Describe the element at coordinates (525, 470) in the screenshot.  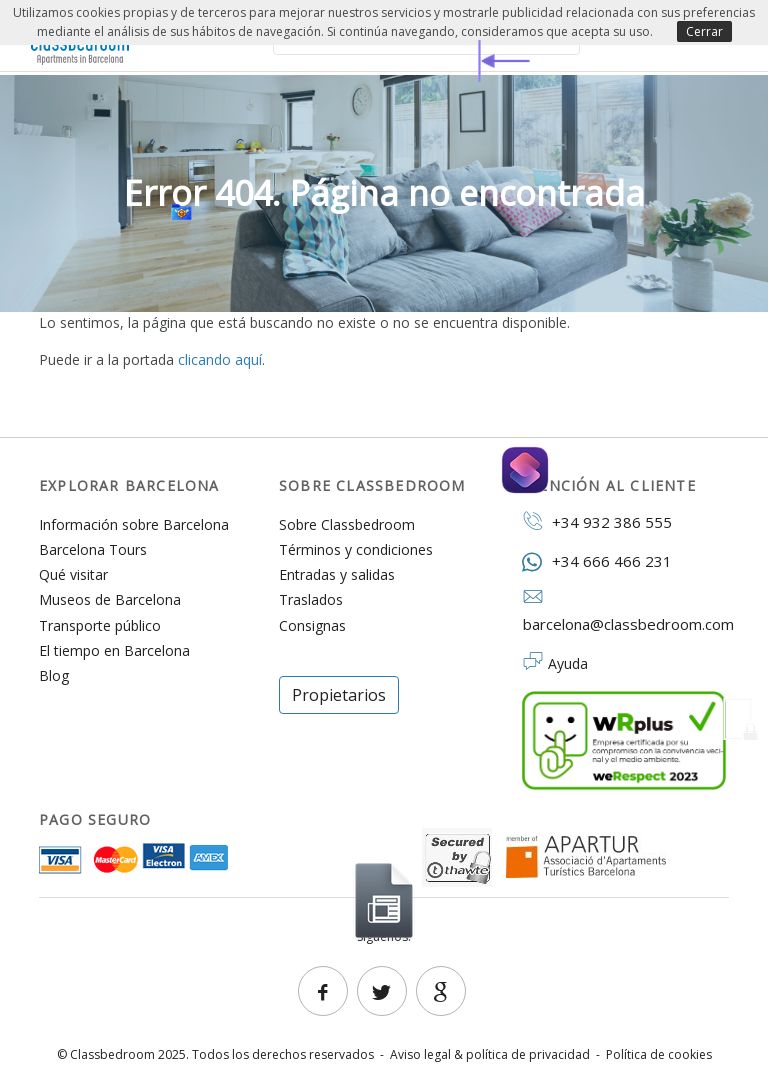
I see `open the shortcuts app` at that location.